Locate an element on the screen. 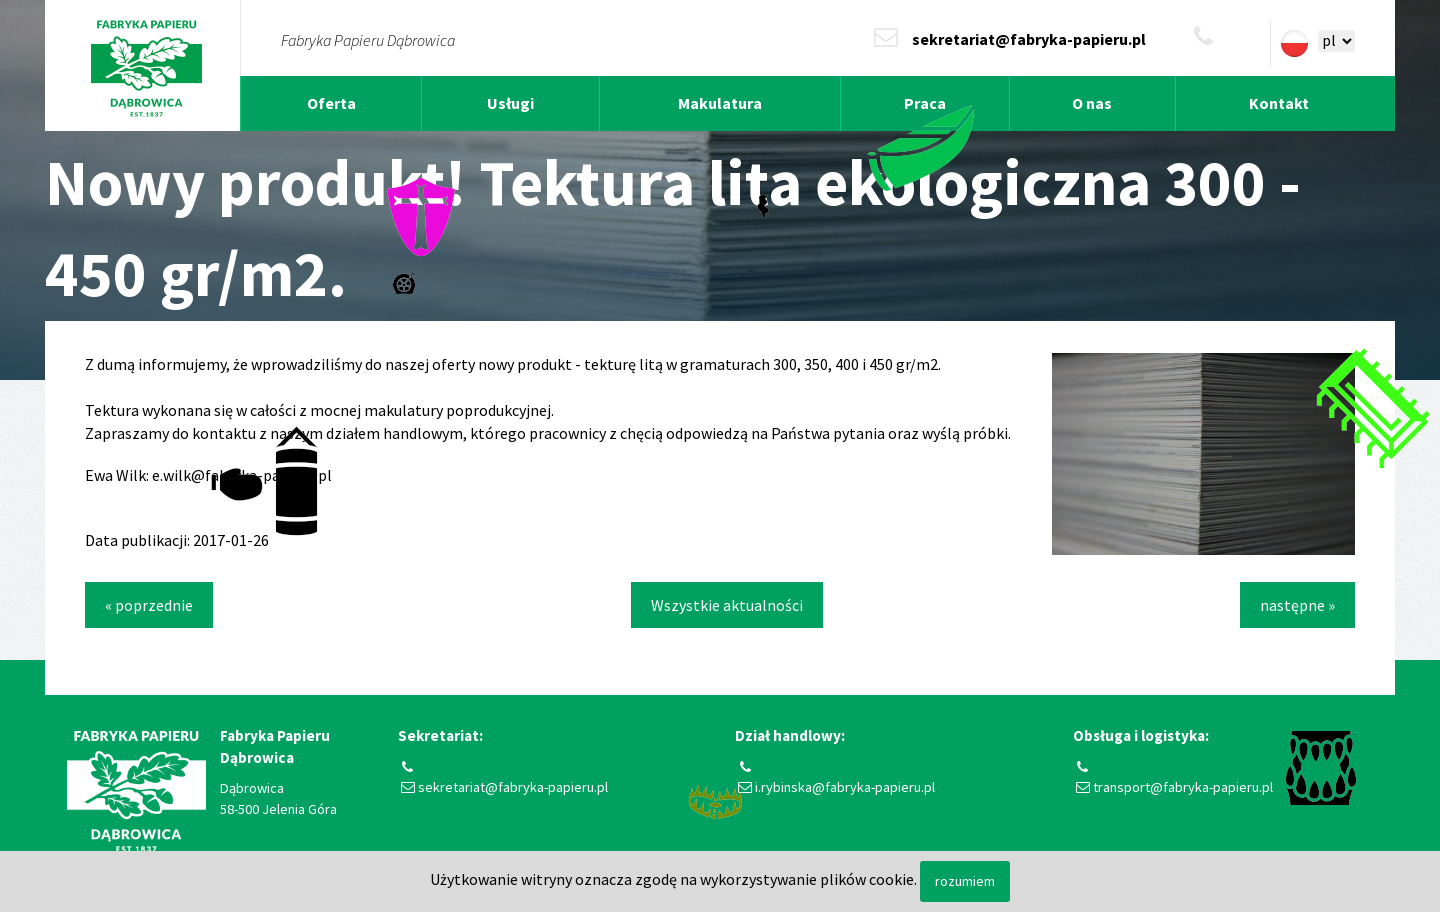  set a trap for enemies or animals is located at coordinates (715, 800).